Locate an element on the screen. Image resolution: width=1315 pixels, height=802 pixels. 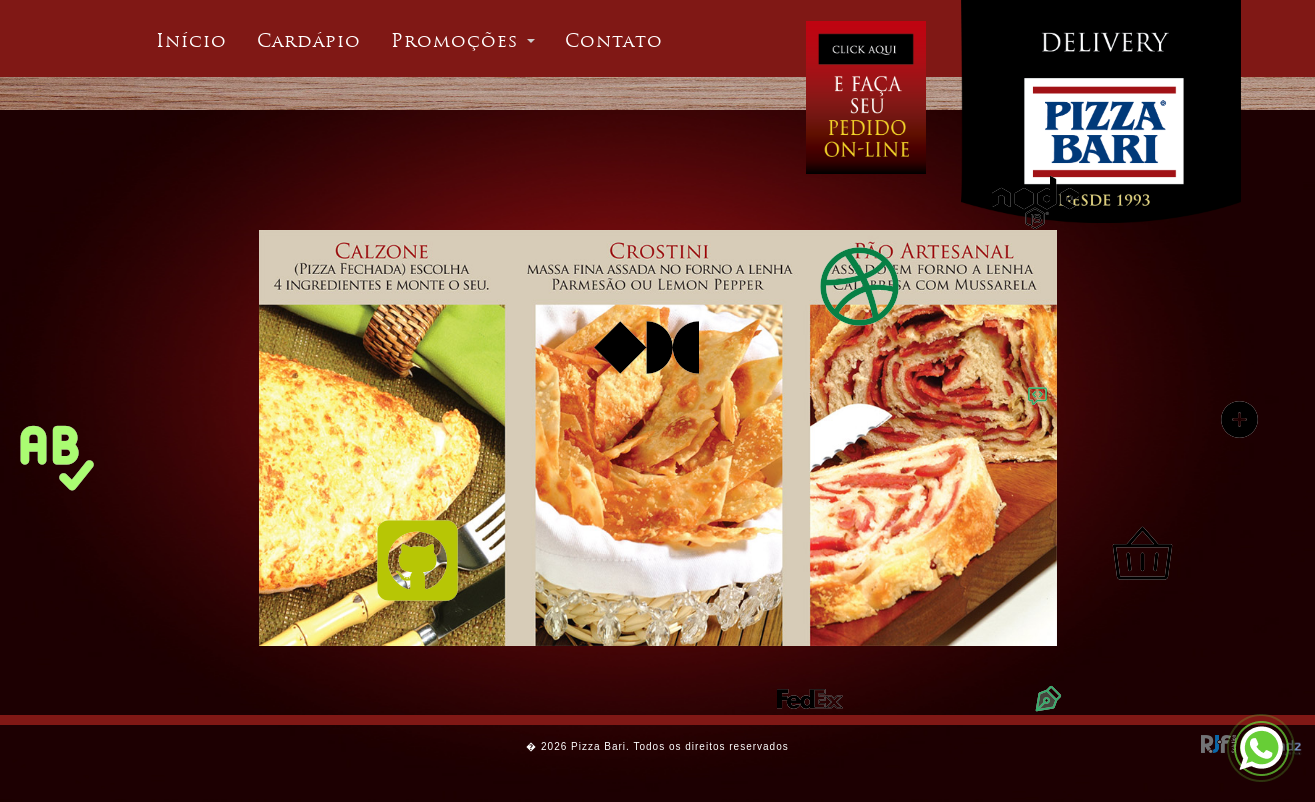
check spelling and grammar is located at coordinates (55, 456).